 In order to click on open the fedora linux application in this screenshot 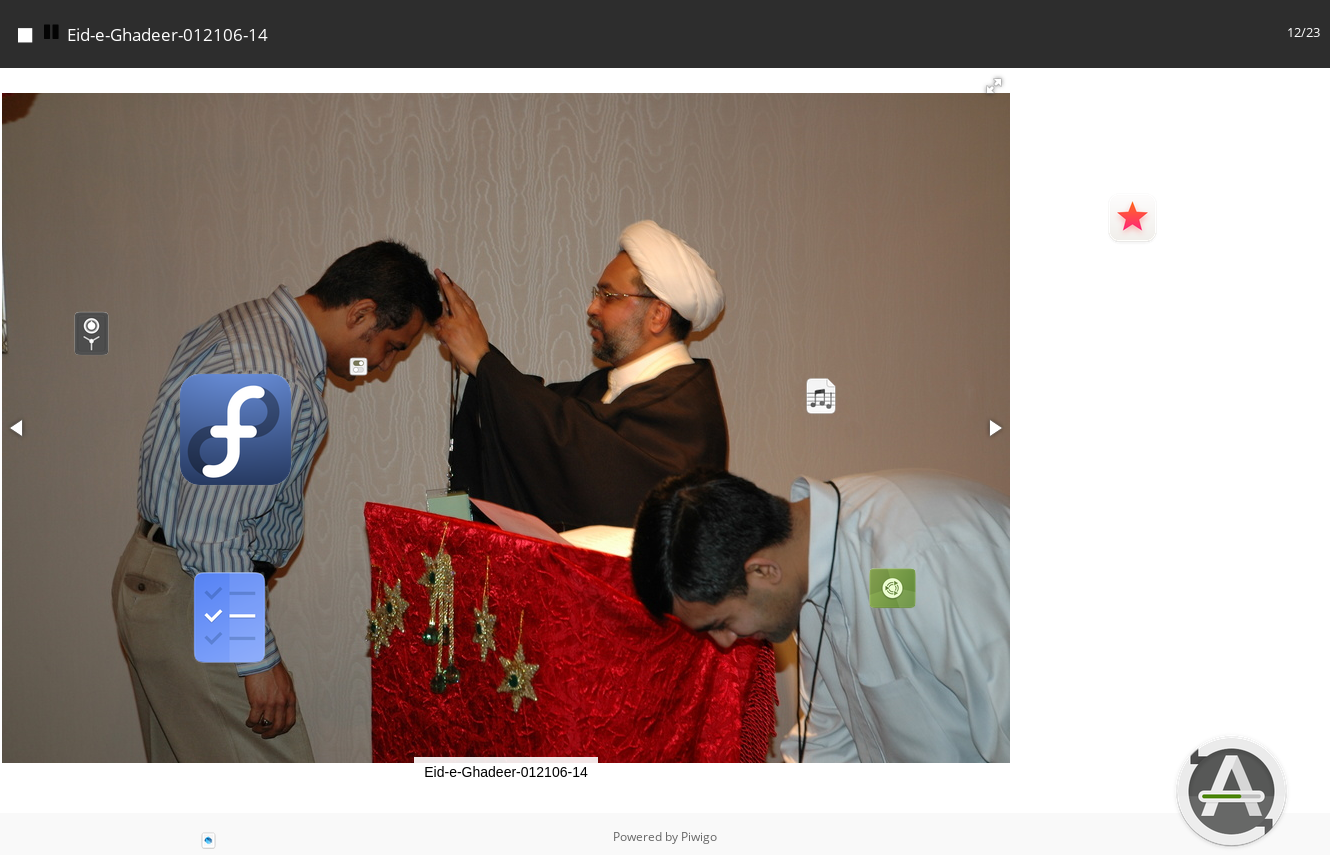, I will do `click(235, 429)`.